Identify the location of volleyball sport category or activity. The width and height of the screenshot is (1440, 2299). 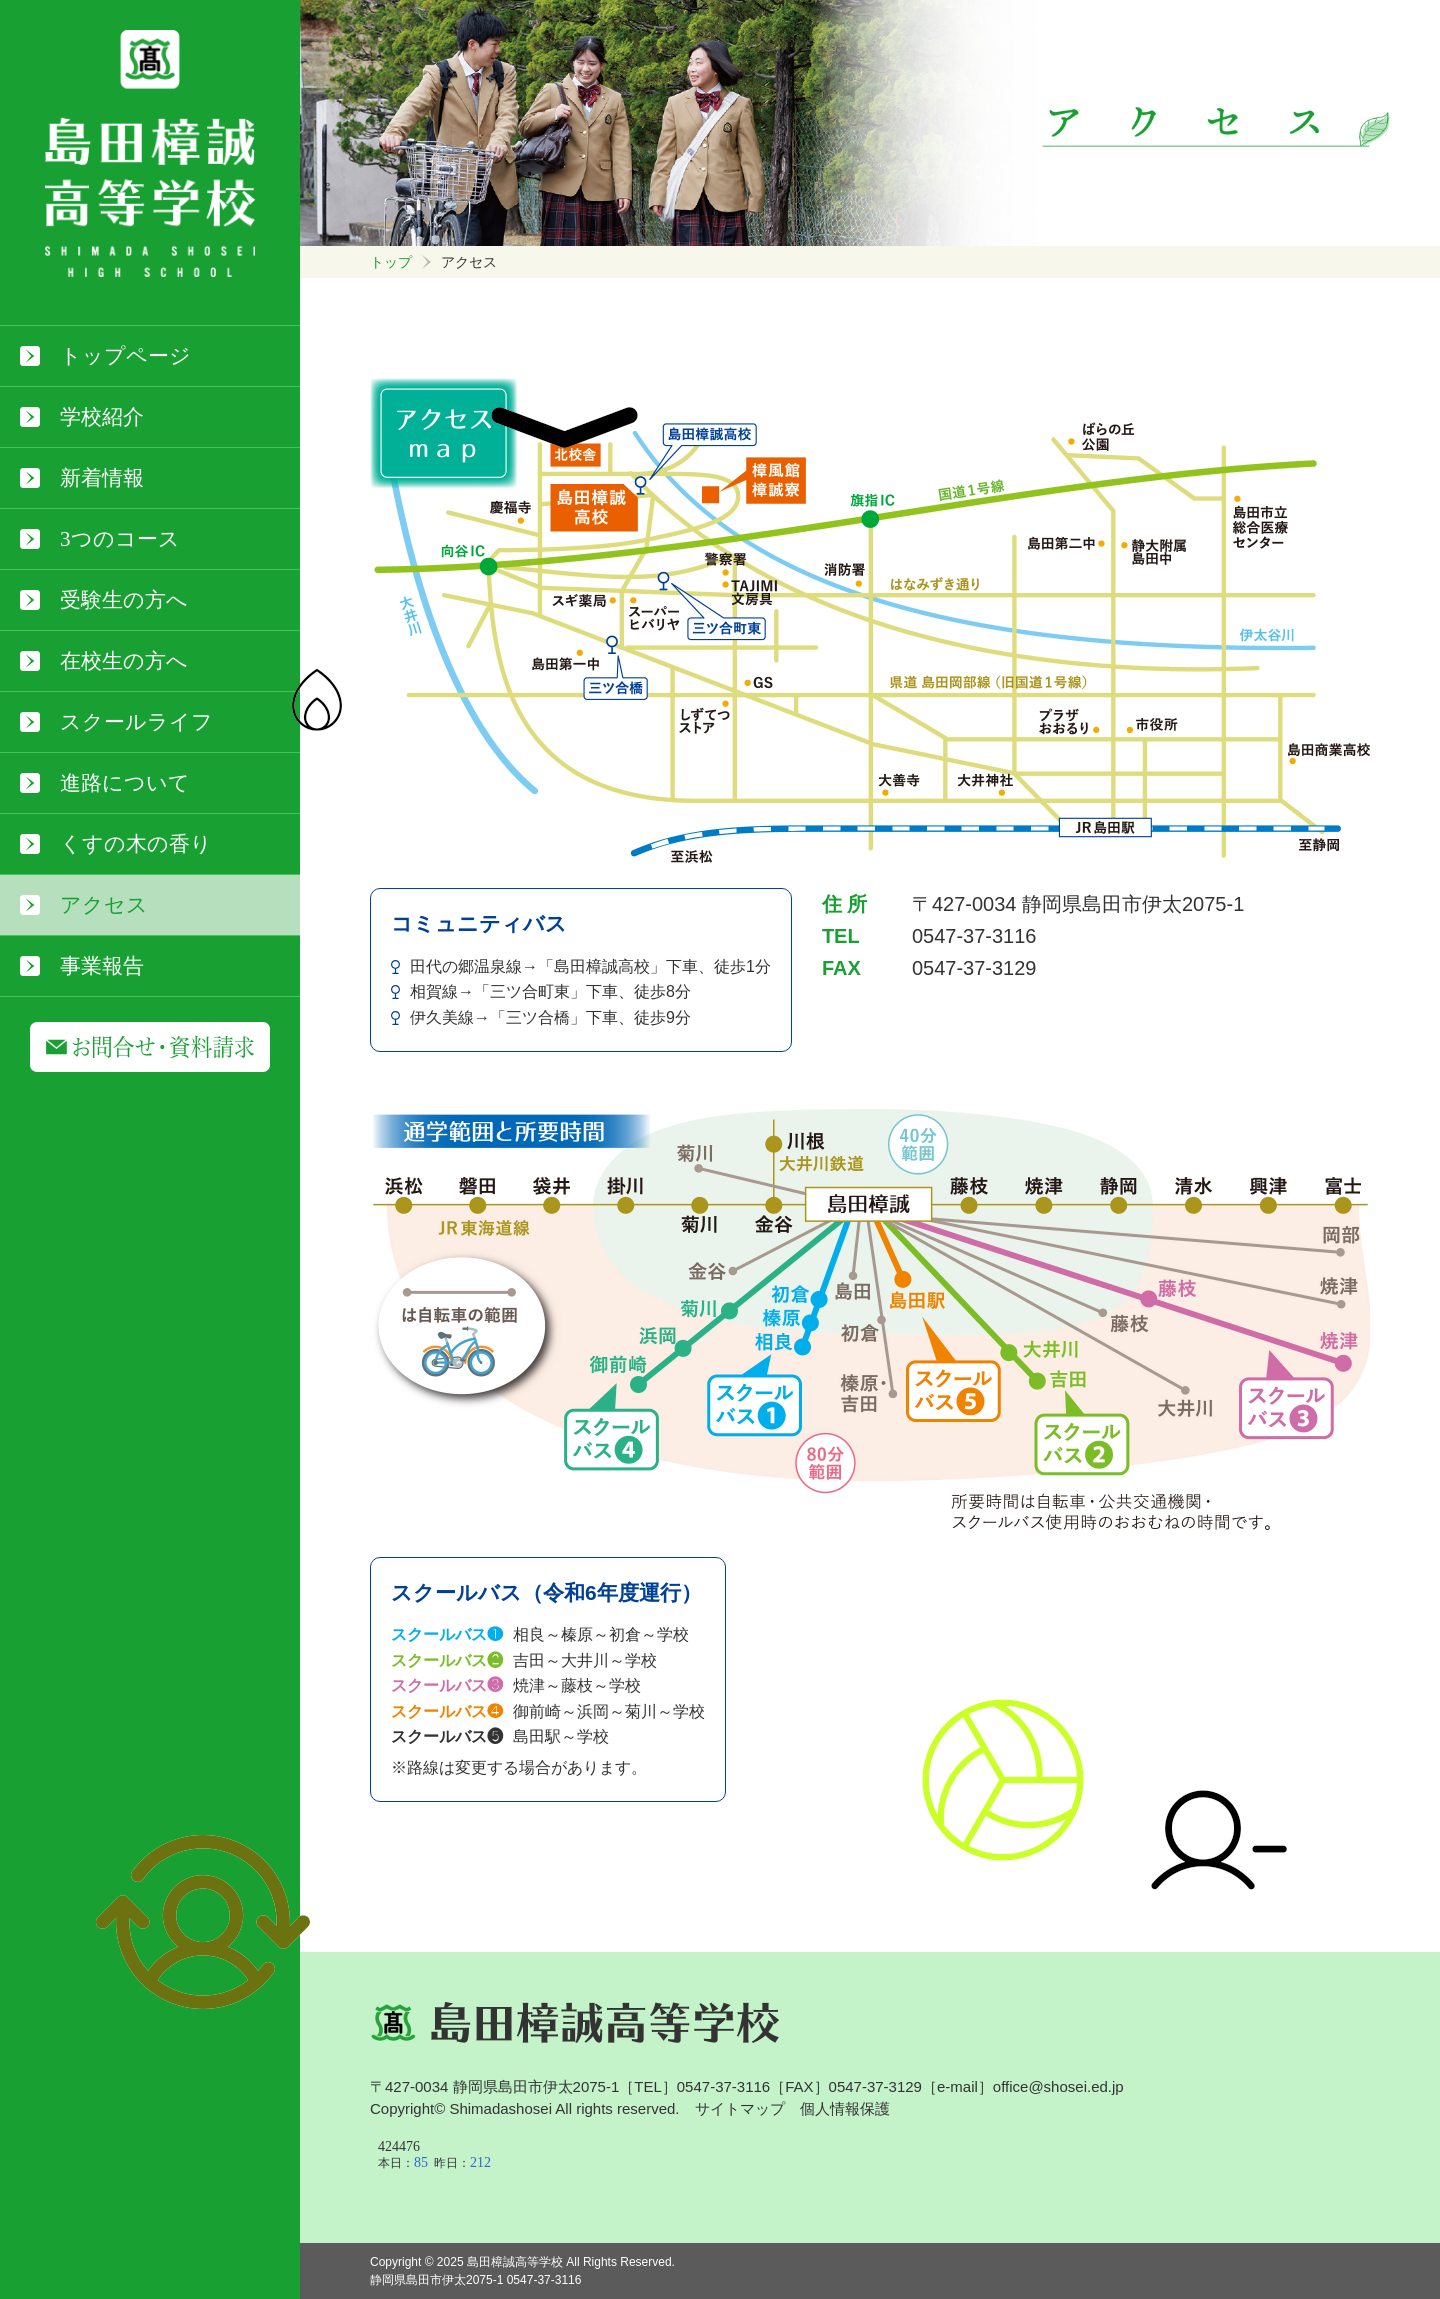
(1003, 1780).